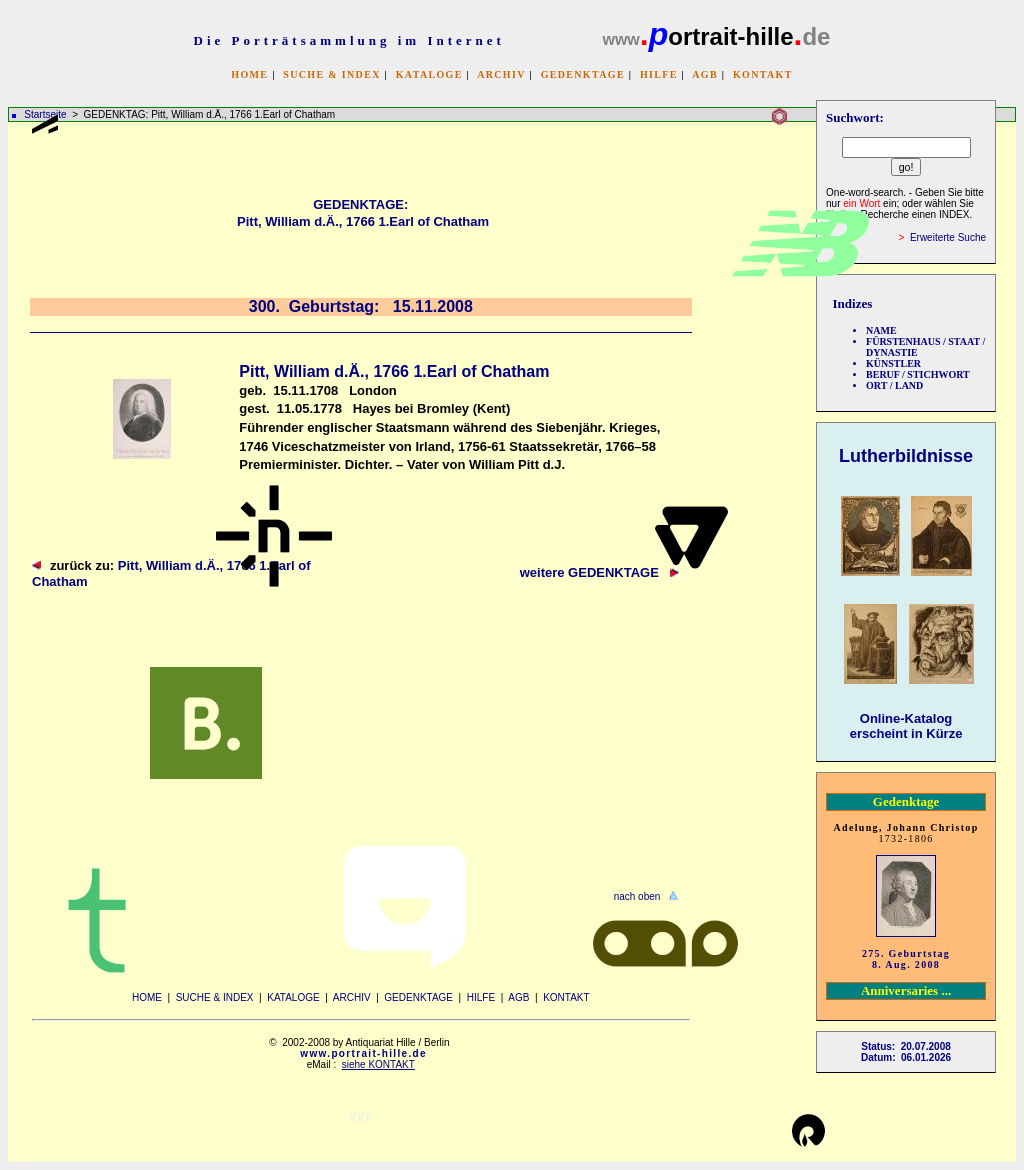 The width and height of the screenshot is (1024, 1170). Describe the element at coordinates (274, 536) in the screenshot. I see `Netlify logo` at that location.